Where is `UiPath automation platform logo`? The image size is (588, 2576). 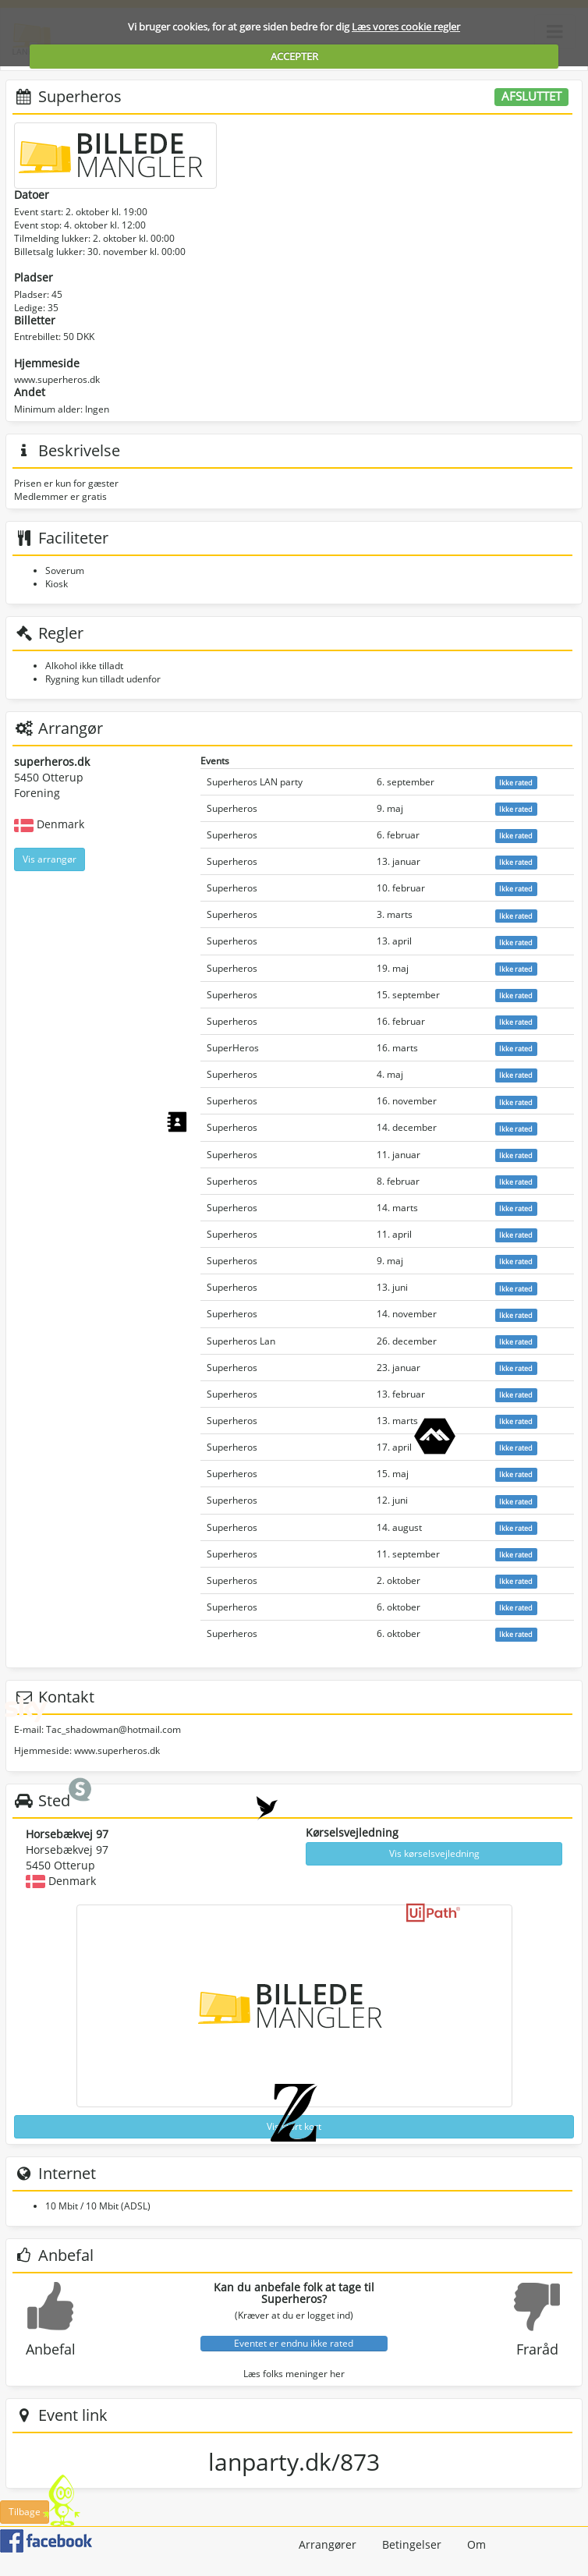 UiPath automation platform logo is located at coordinates (433, 1912).